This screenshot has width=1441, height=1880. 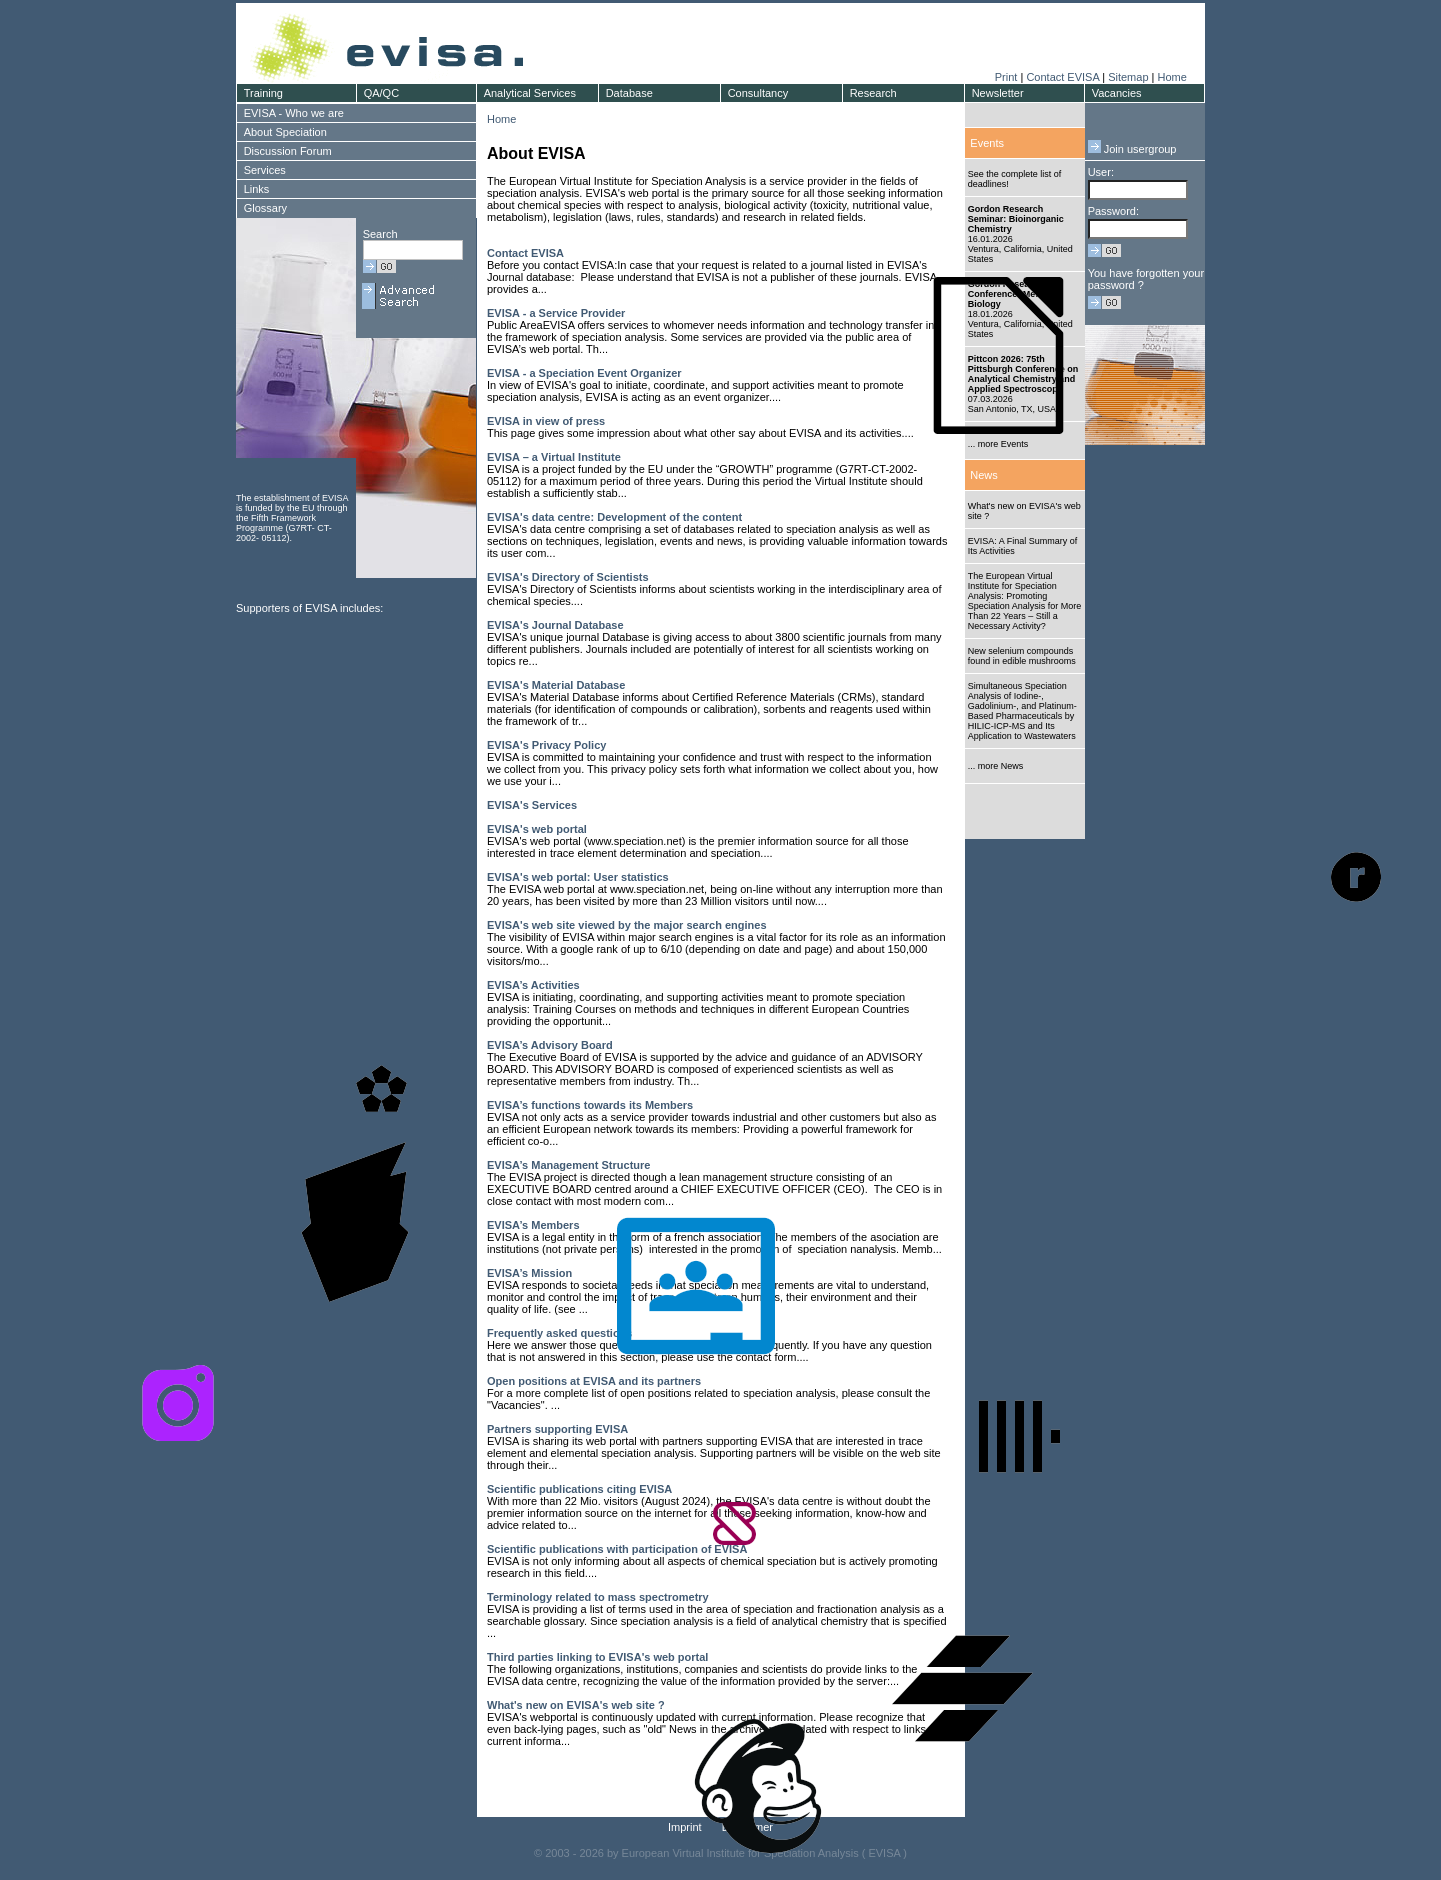 What do you see at coordinates (758, 1786) in the screenshot?
I see `open mailchimp email marketing platform` at bounding box center [758, 1786].